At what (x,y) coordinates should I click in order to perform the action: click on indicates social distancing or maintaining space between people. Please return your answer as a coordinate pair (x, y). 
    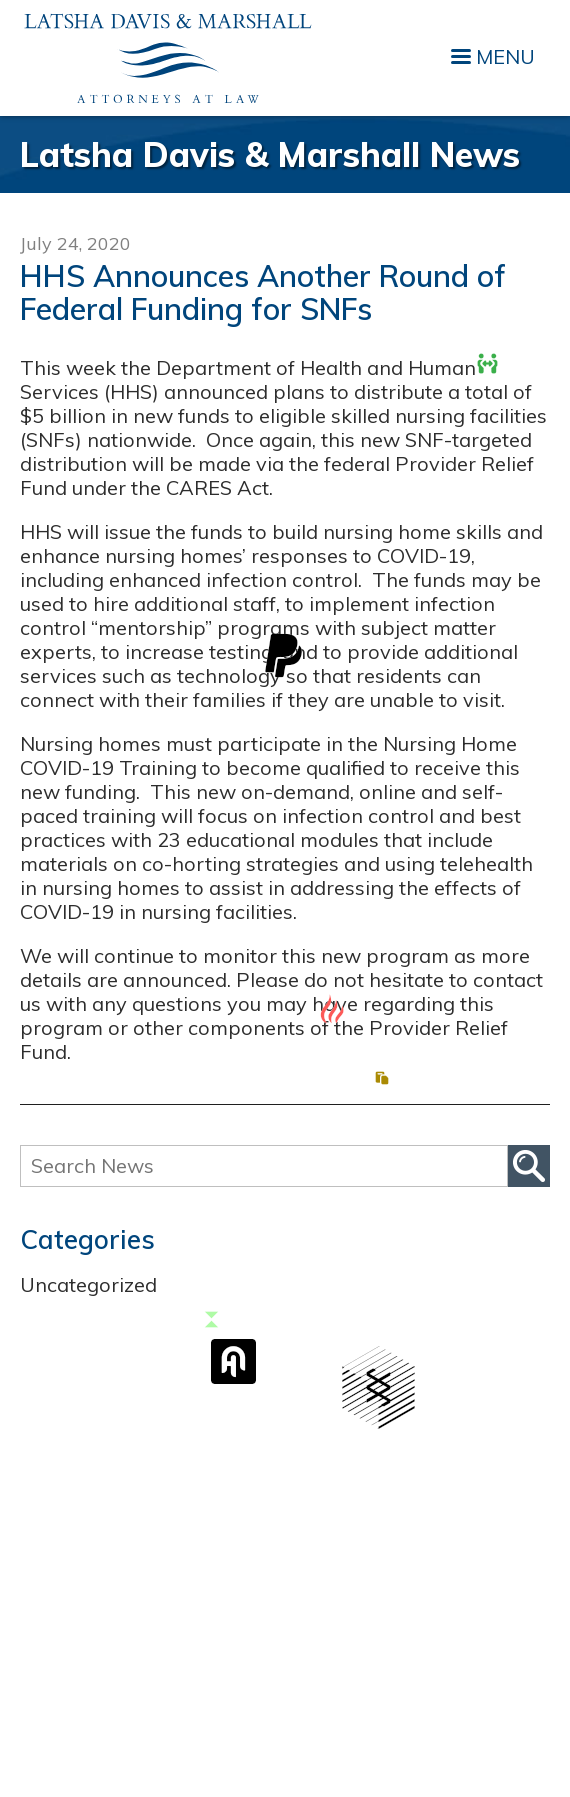
    Looking at the image, I should click on (487, 363).